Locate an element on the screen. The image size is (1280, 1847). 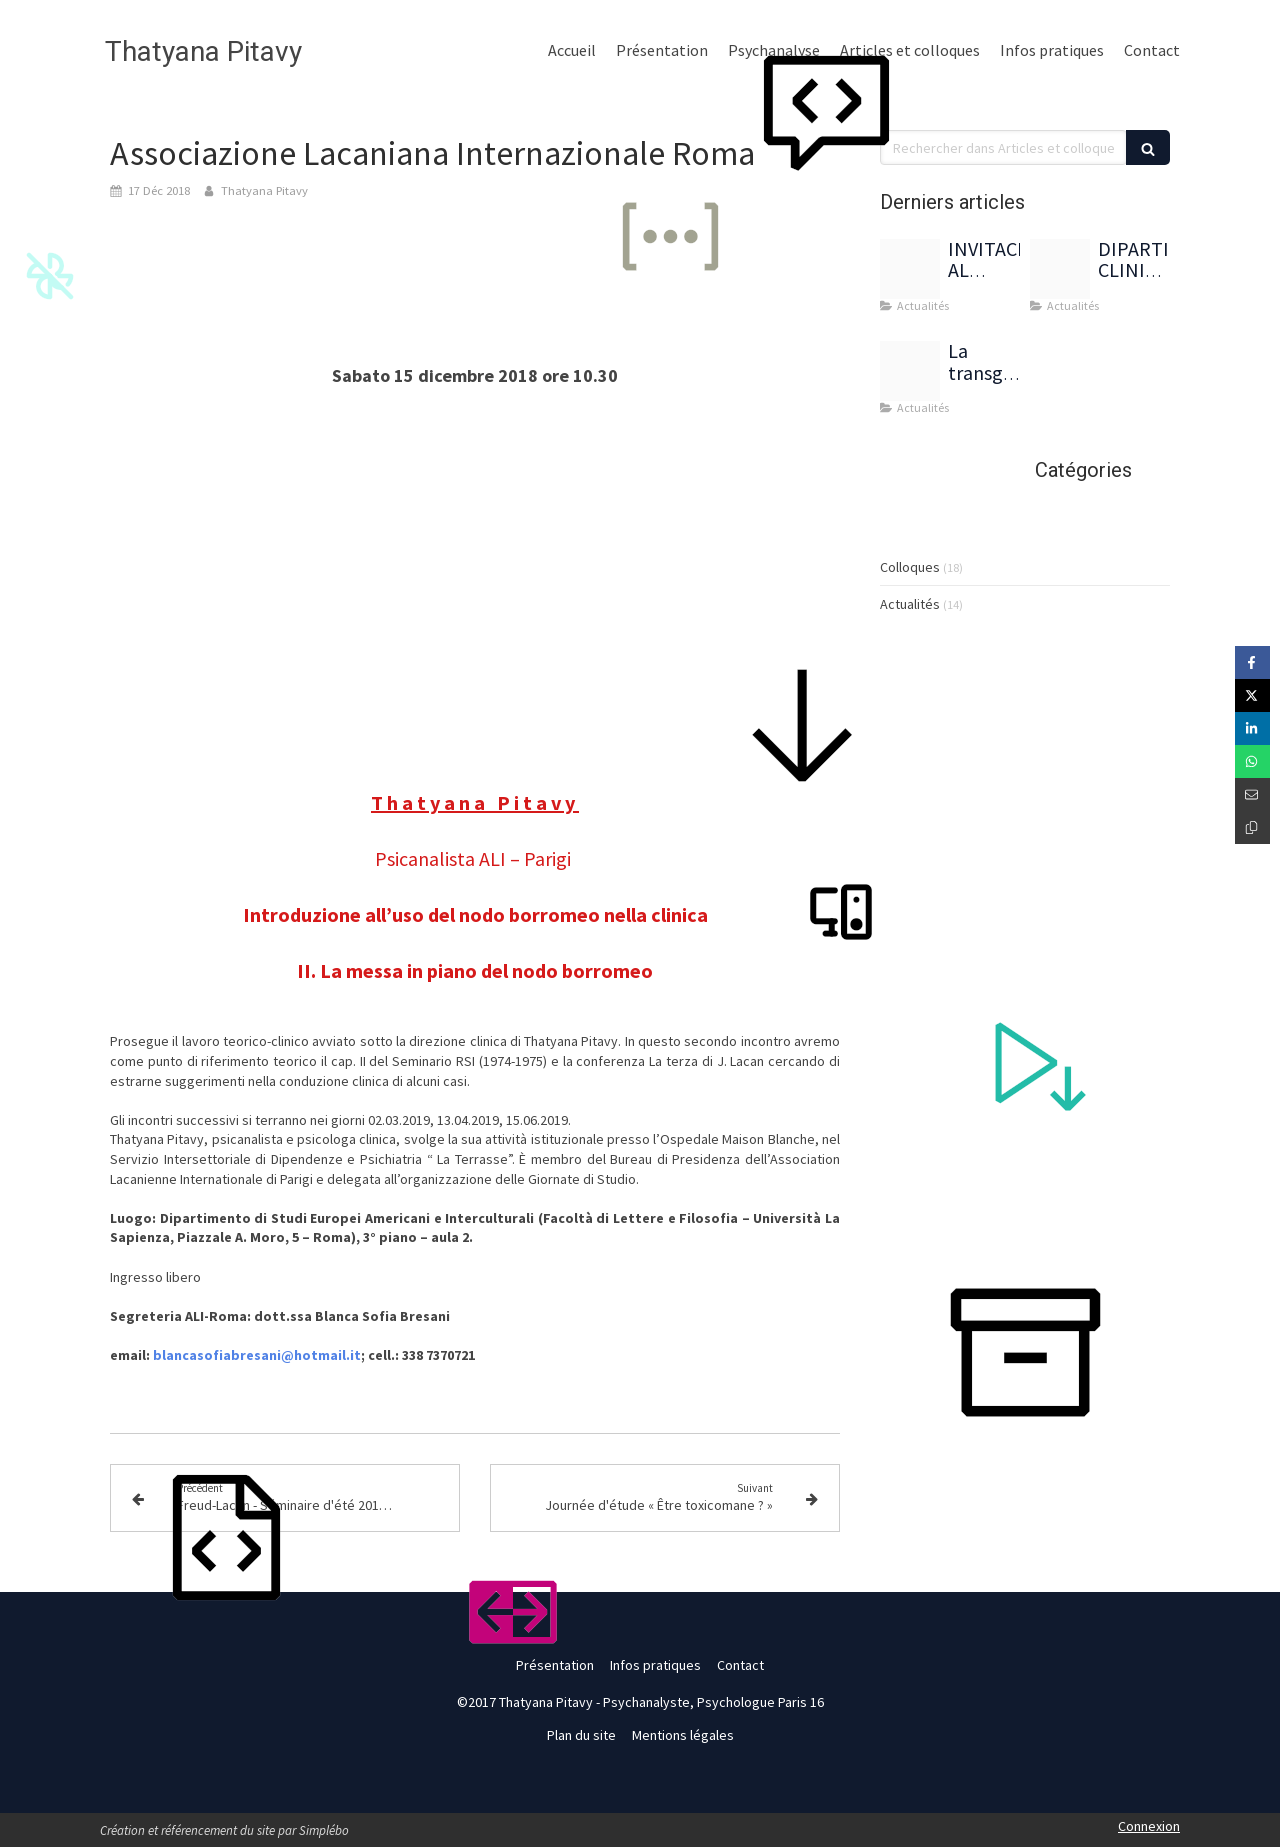
wrap selected code with a snippet or block is located at coordinates (670, 236).